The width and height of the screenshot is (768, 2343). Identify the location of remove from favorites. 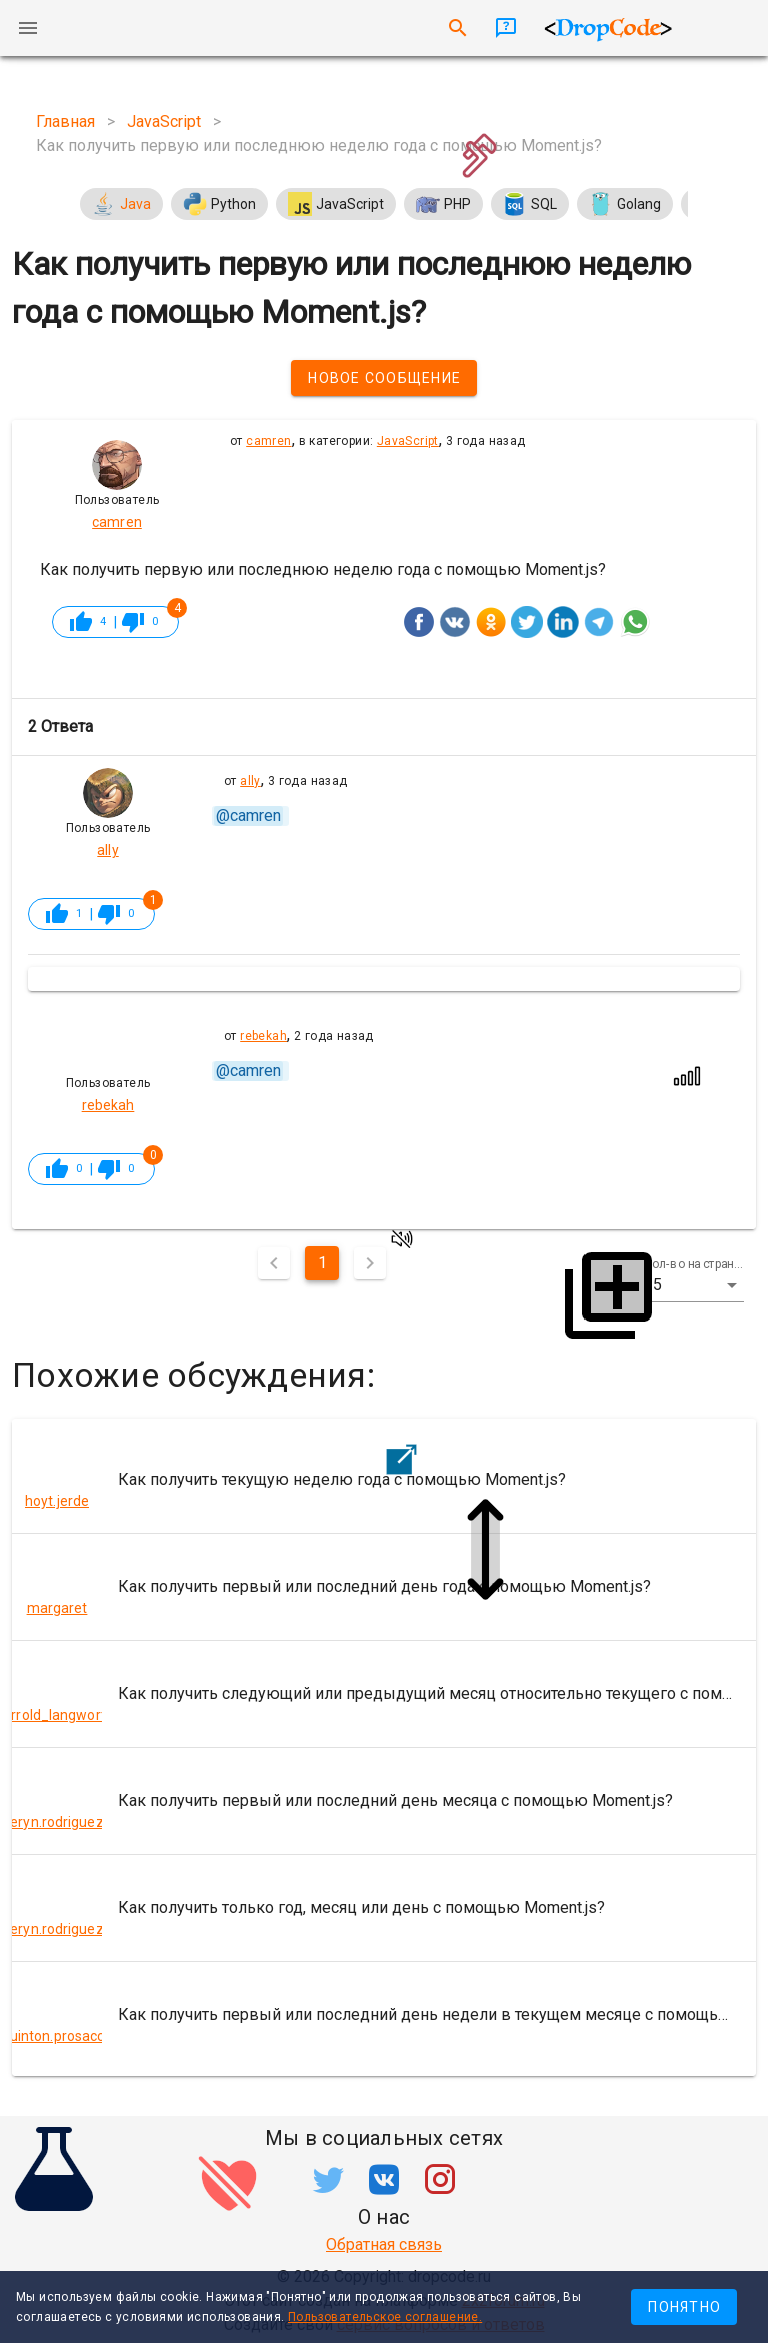
(227, 2183).